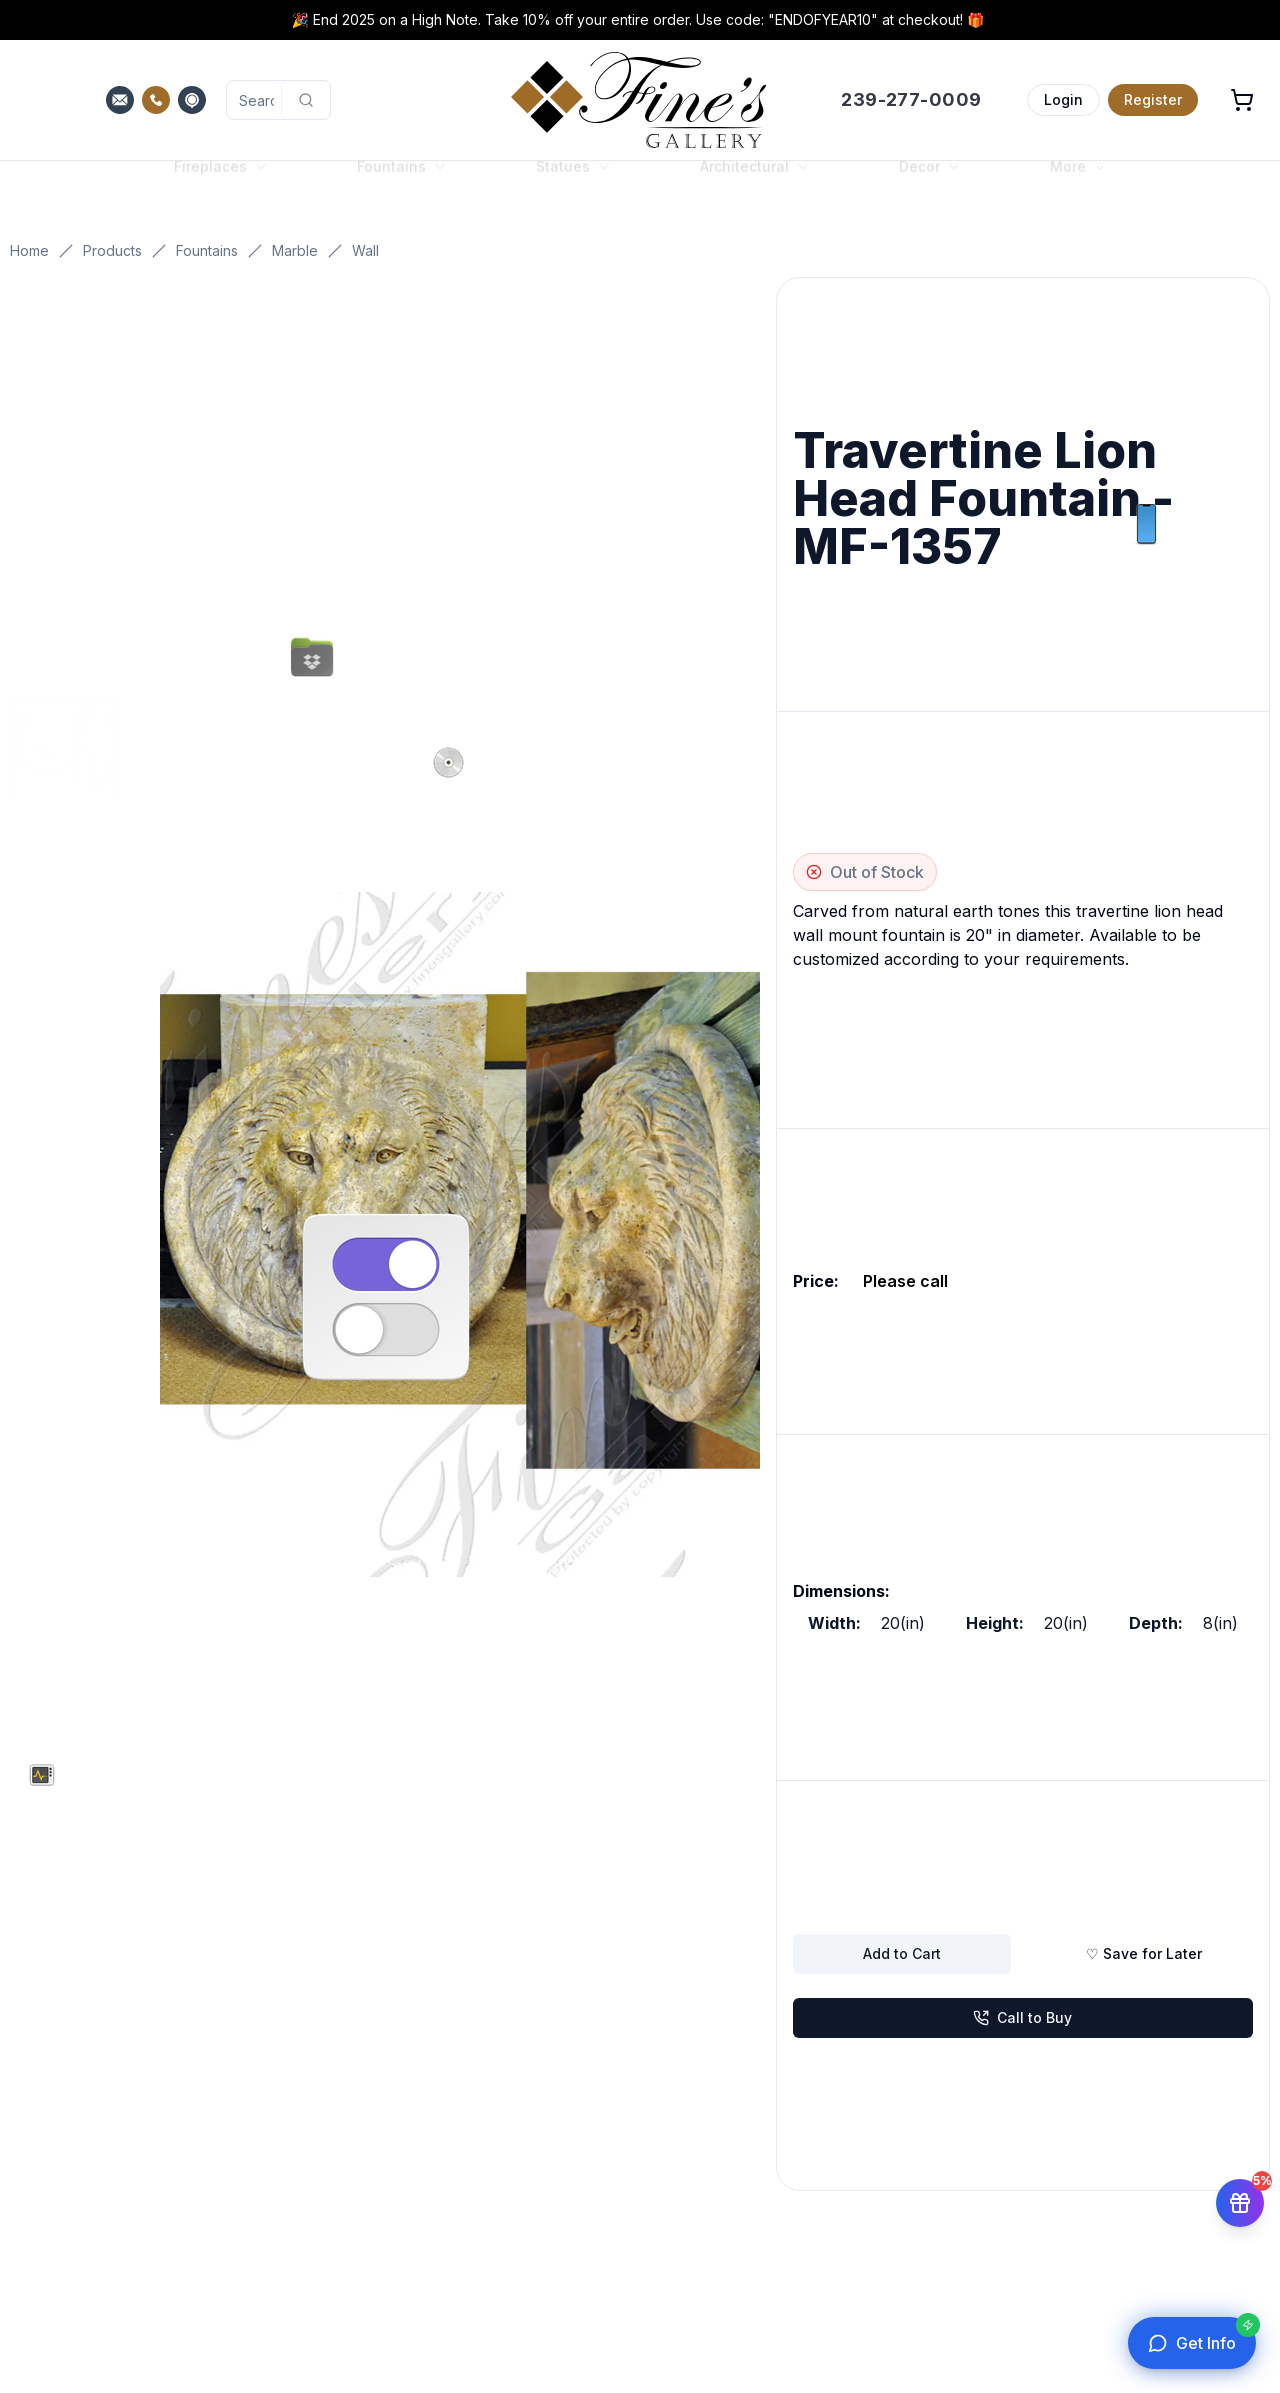 The width and height of the screenshot is (1280, 2393). I want to click on access DVD-ROM drive, so click(448, 762).